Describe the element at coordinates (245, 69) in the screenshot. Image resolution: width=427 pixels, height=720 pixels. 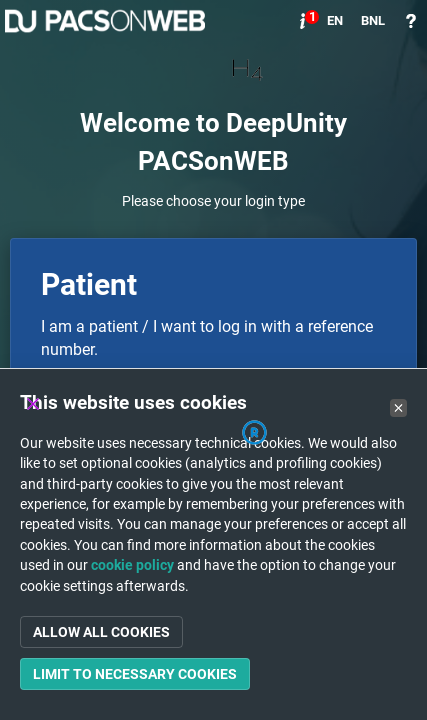
I see `format text as heading level 4` at that location.